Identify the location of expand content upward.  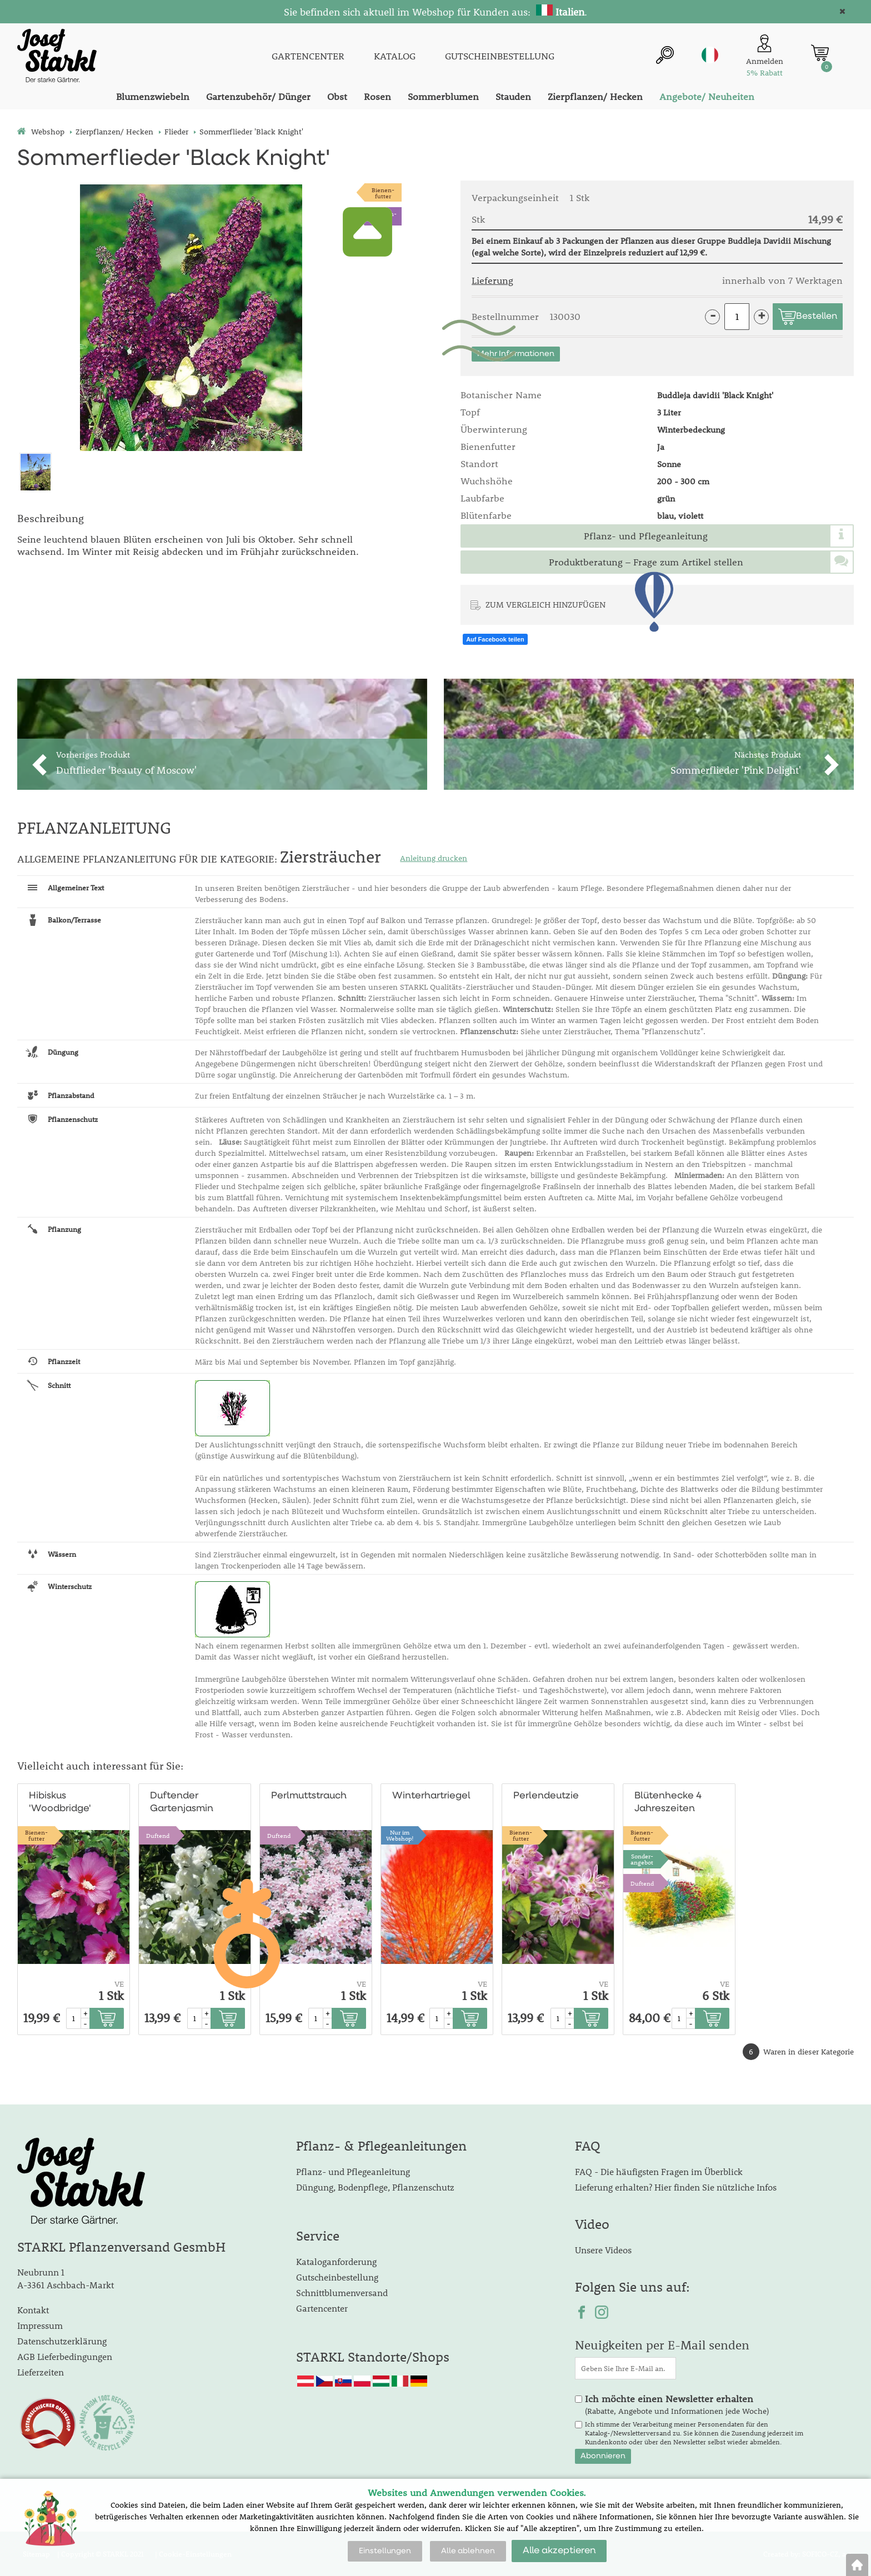
(367, 232).